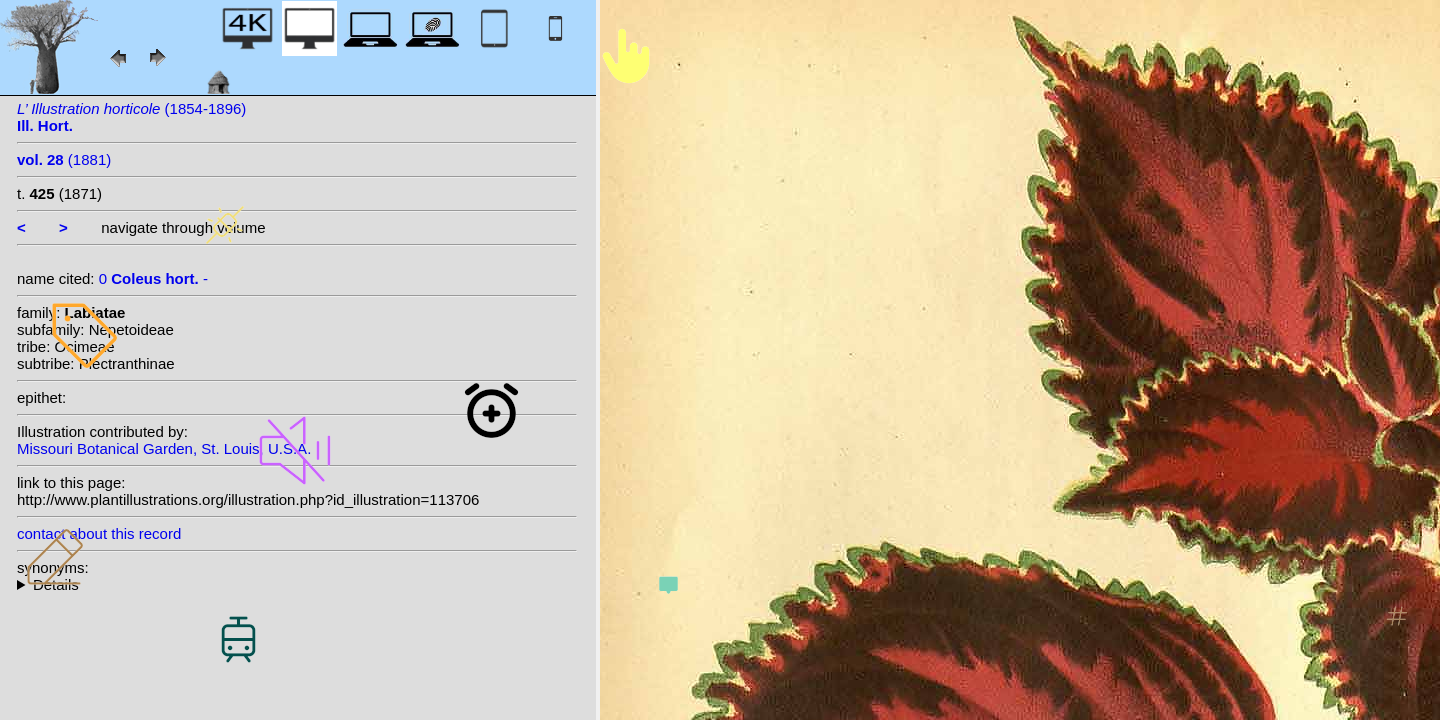 This screenshot has height=720, width=1440. Describe the element at coordinates (81, 332) in the screenshot. I see `add or manage tags` at that location.